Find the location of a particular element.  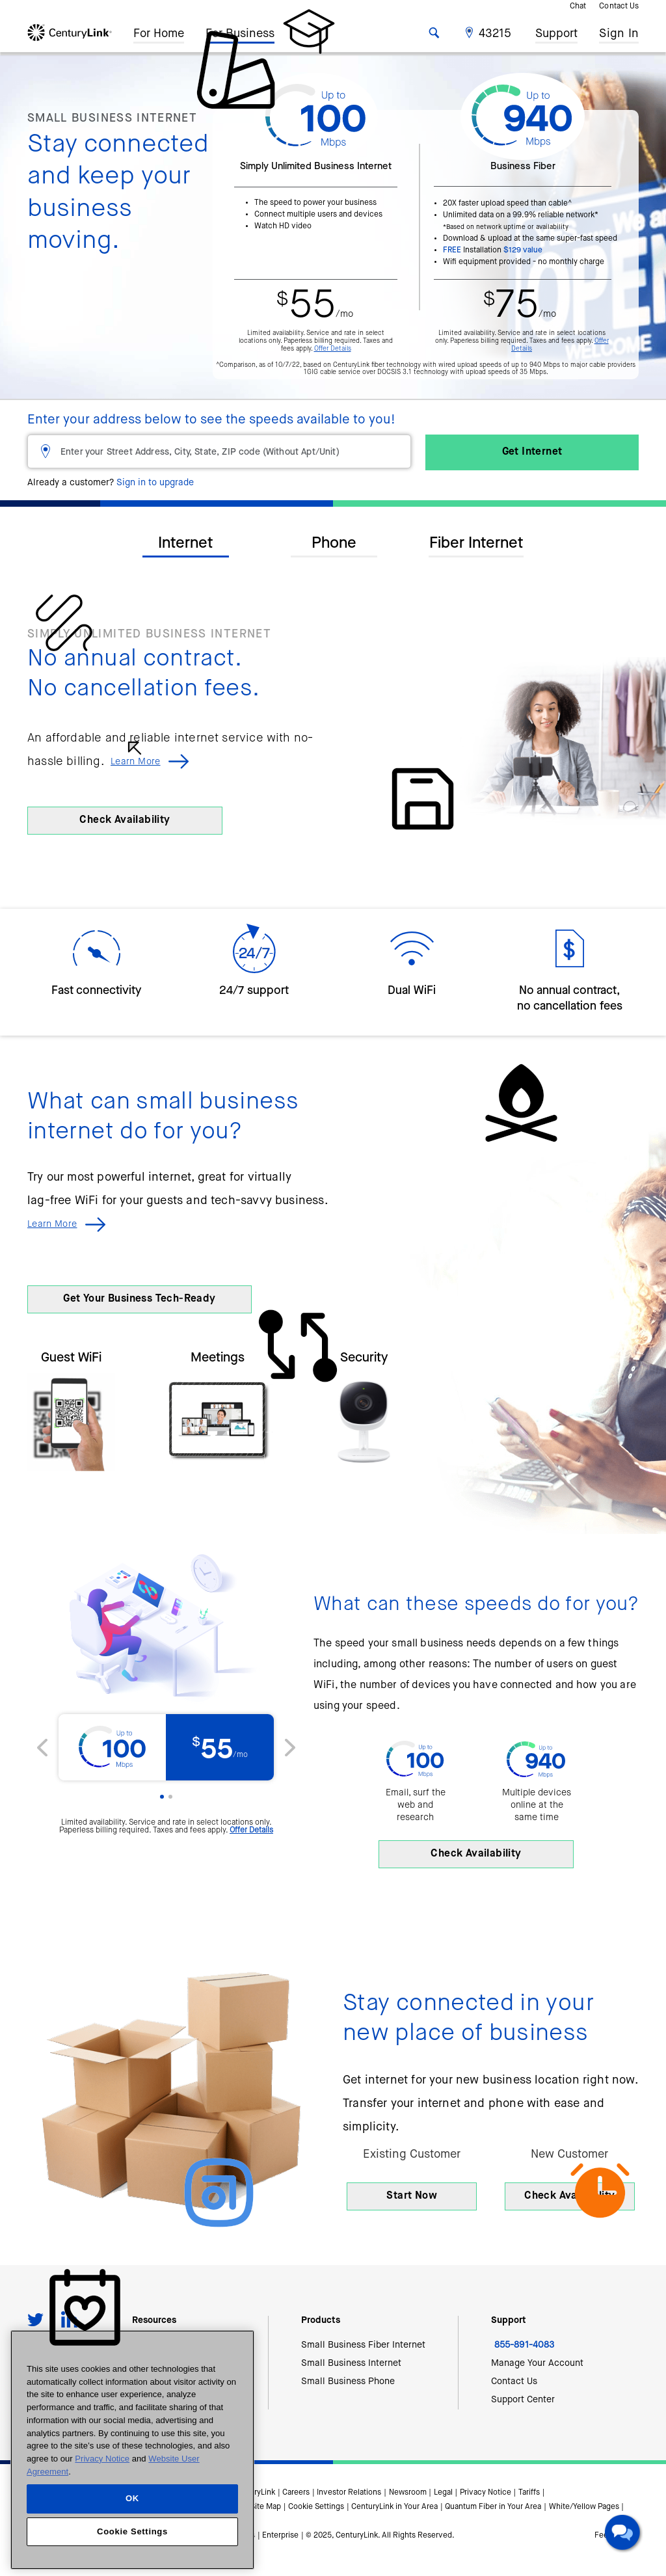

access education or learning resources is located at coordinates (309, 30).